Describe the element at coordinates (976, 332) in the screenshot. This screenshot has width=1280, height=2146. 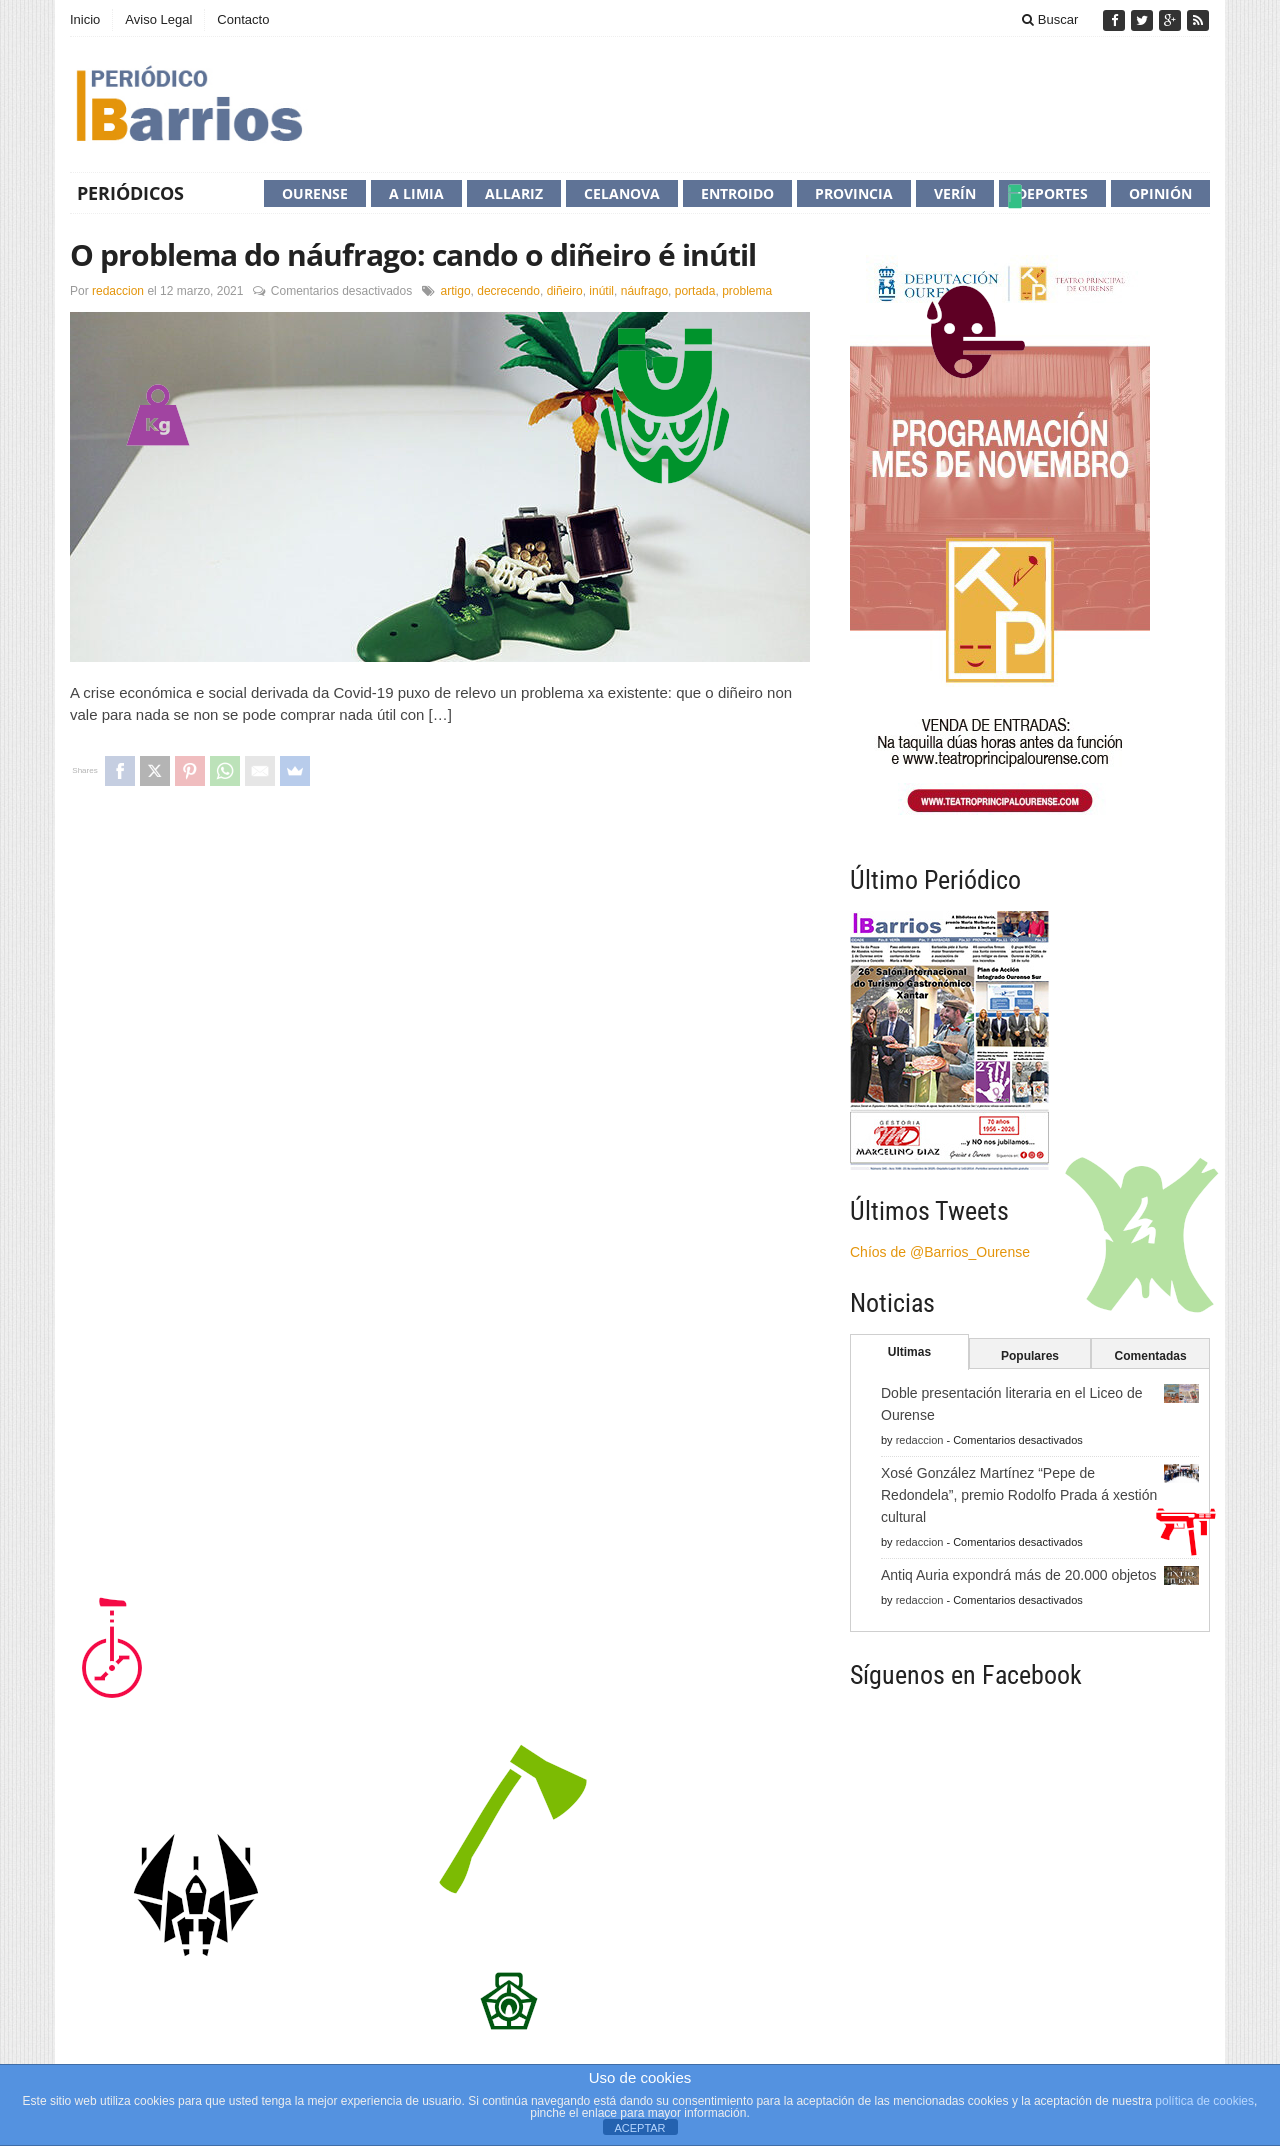
I see `indicates a player is bluffing or lying` at that location.